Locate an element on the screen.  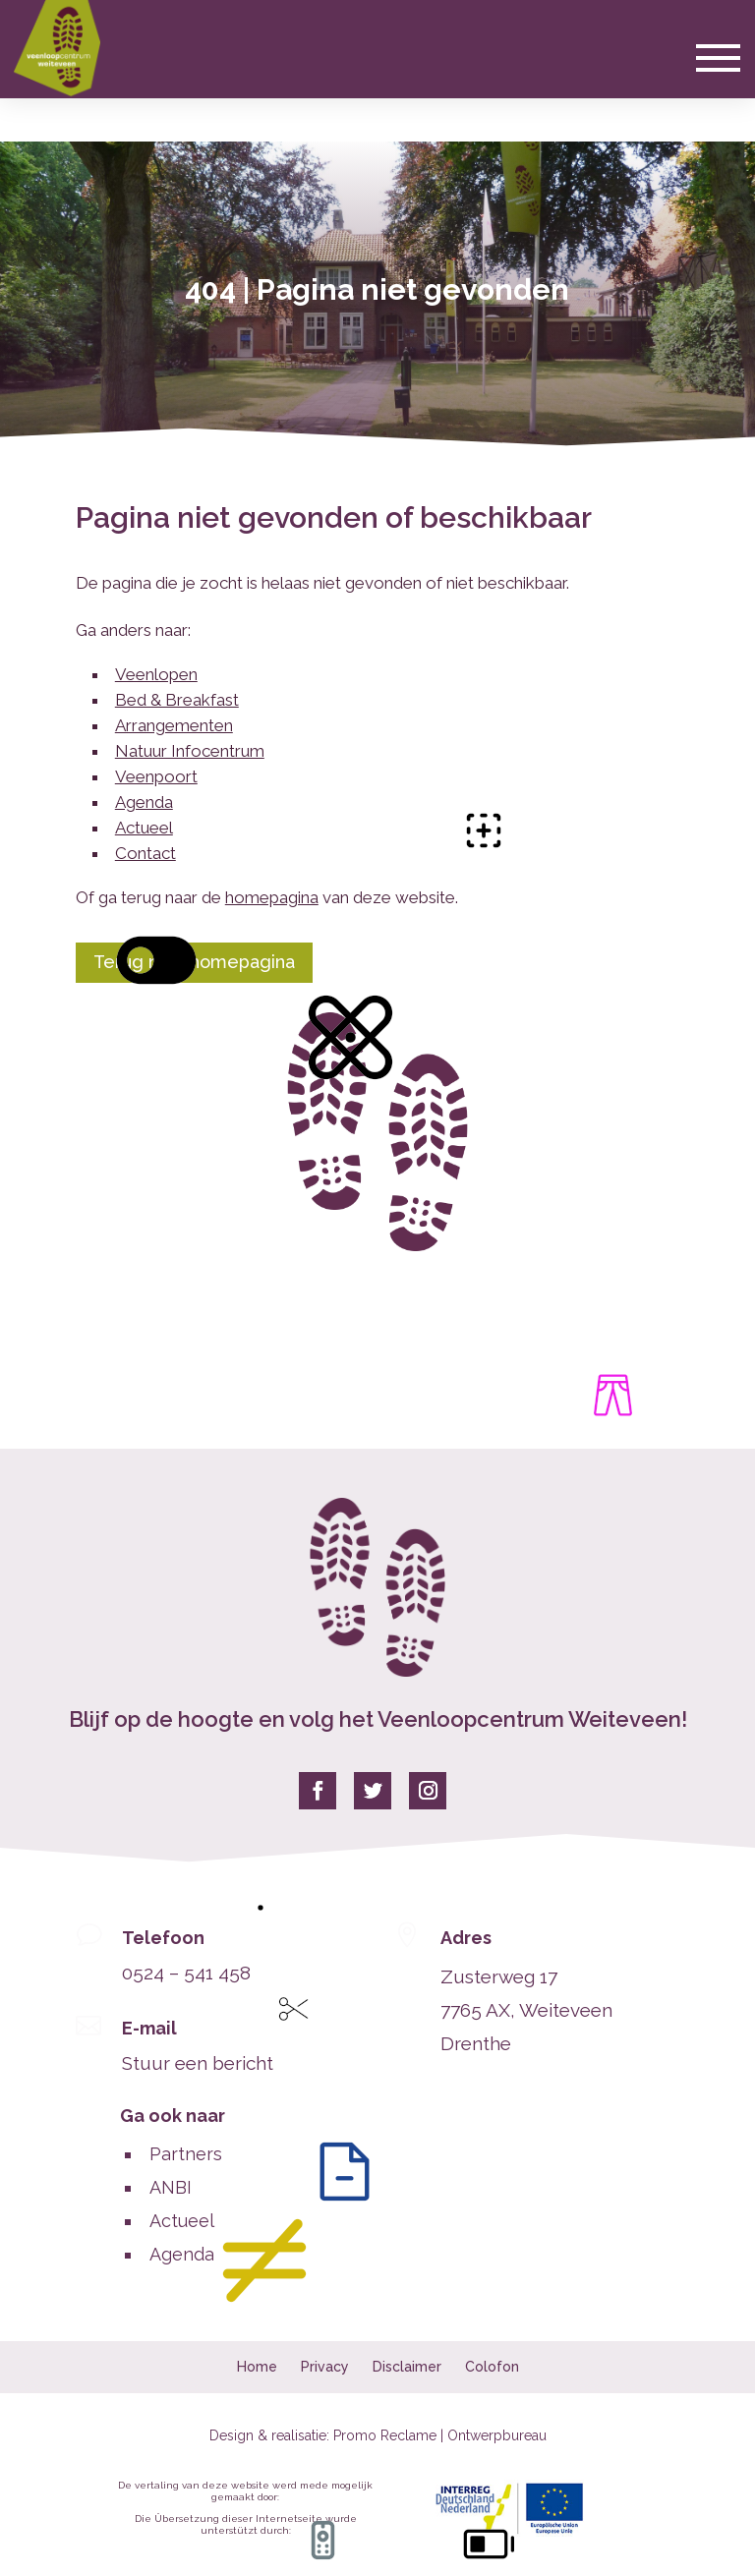
remove a file from your selection is located at coordinates (344, 2171).